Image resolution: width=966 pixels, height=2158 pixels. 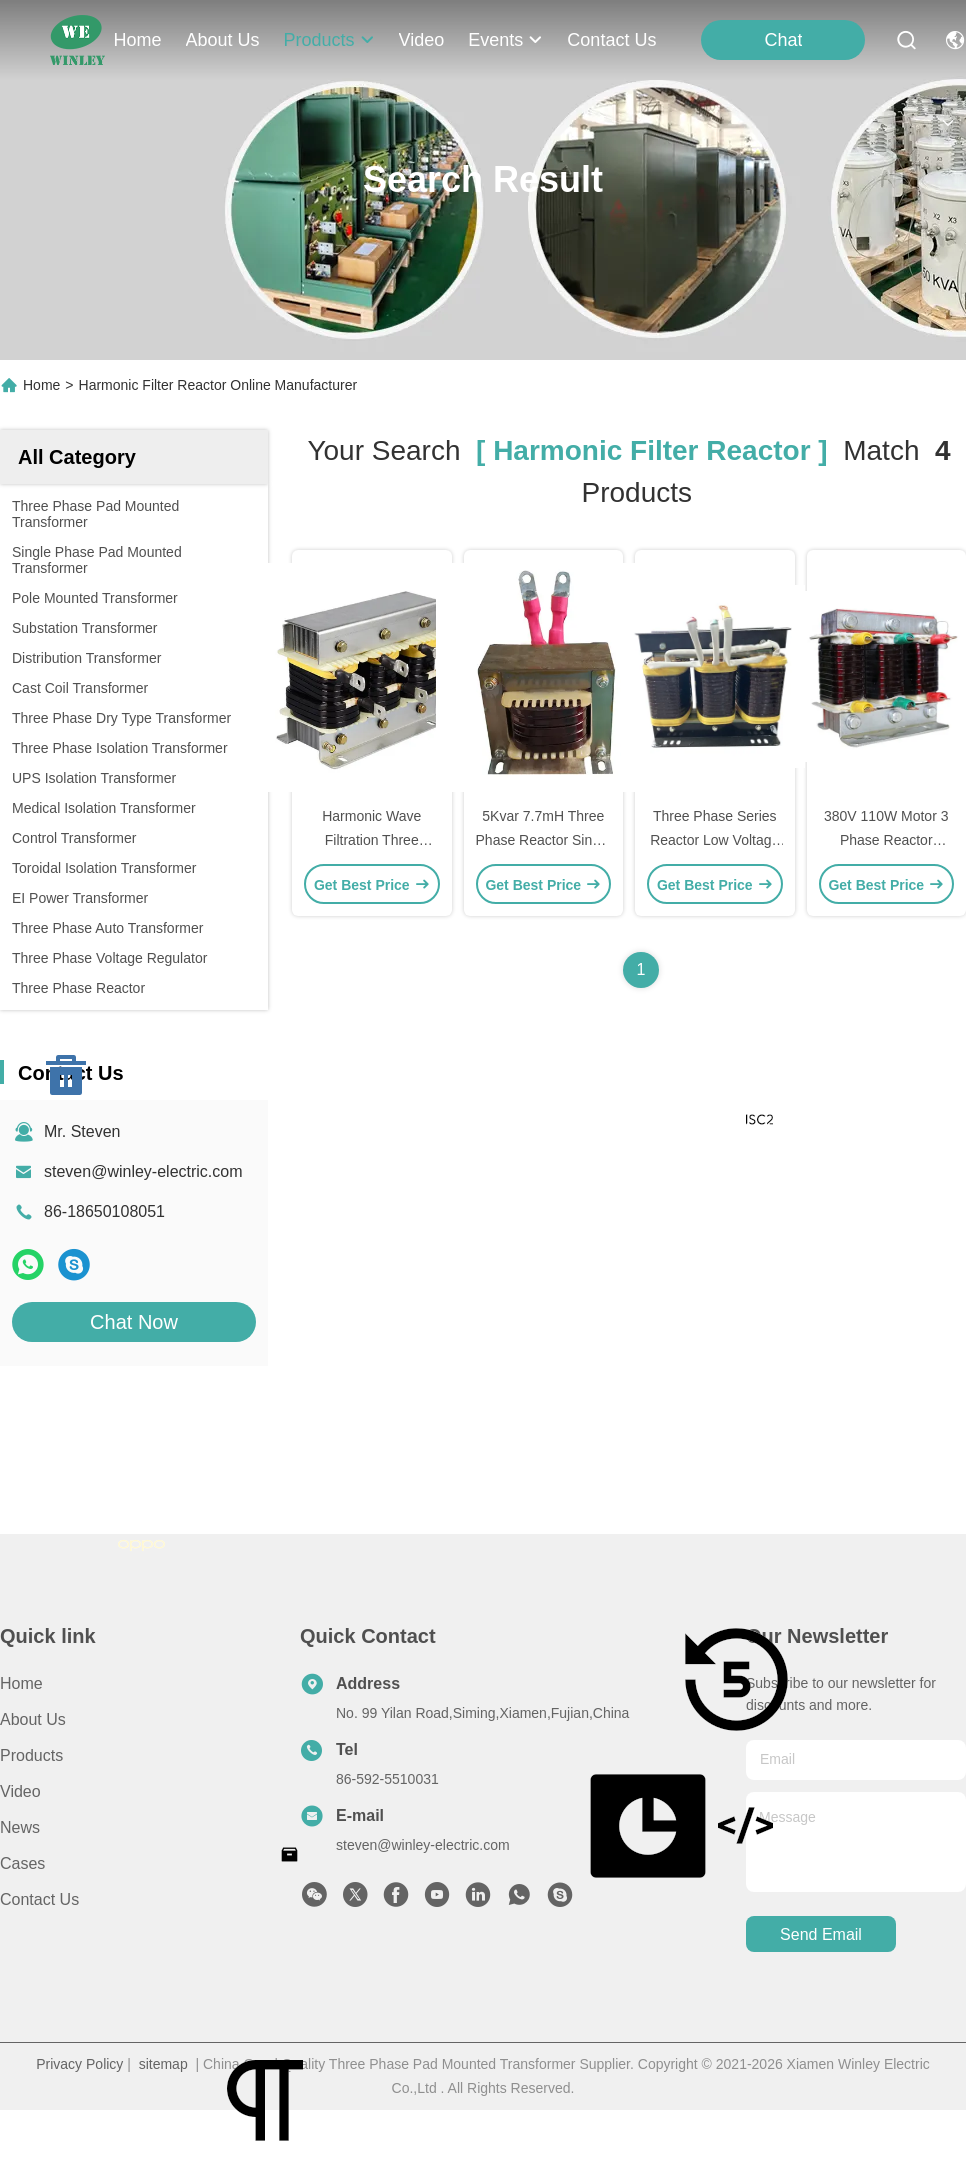 What do you see at coordinates (141, 1545) in the screenshot?
I see `visit the oppo website or app` at bounding box center [141, 1545].